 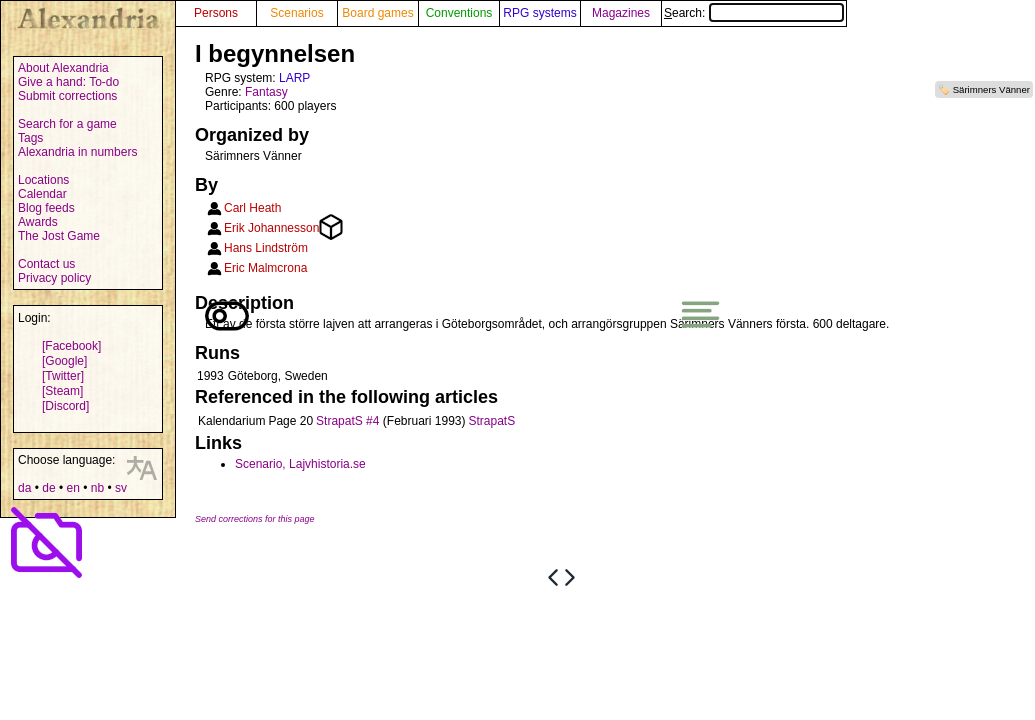 What do you see at coordinates (700, 314) in the screenshot?
I see `align text to the left` at bounding box center [700, 314].